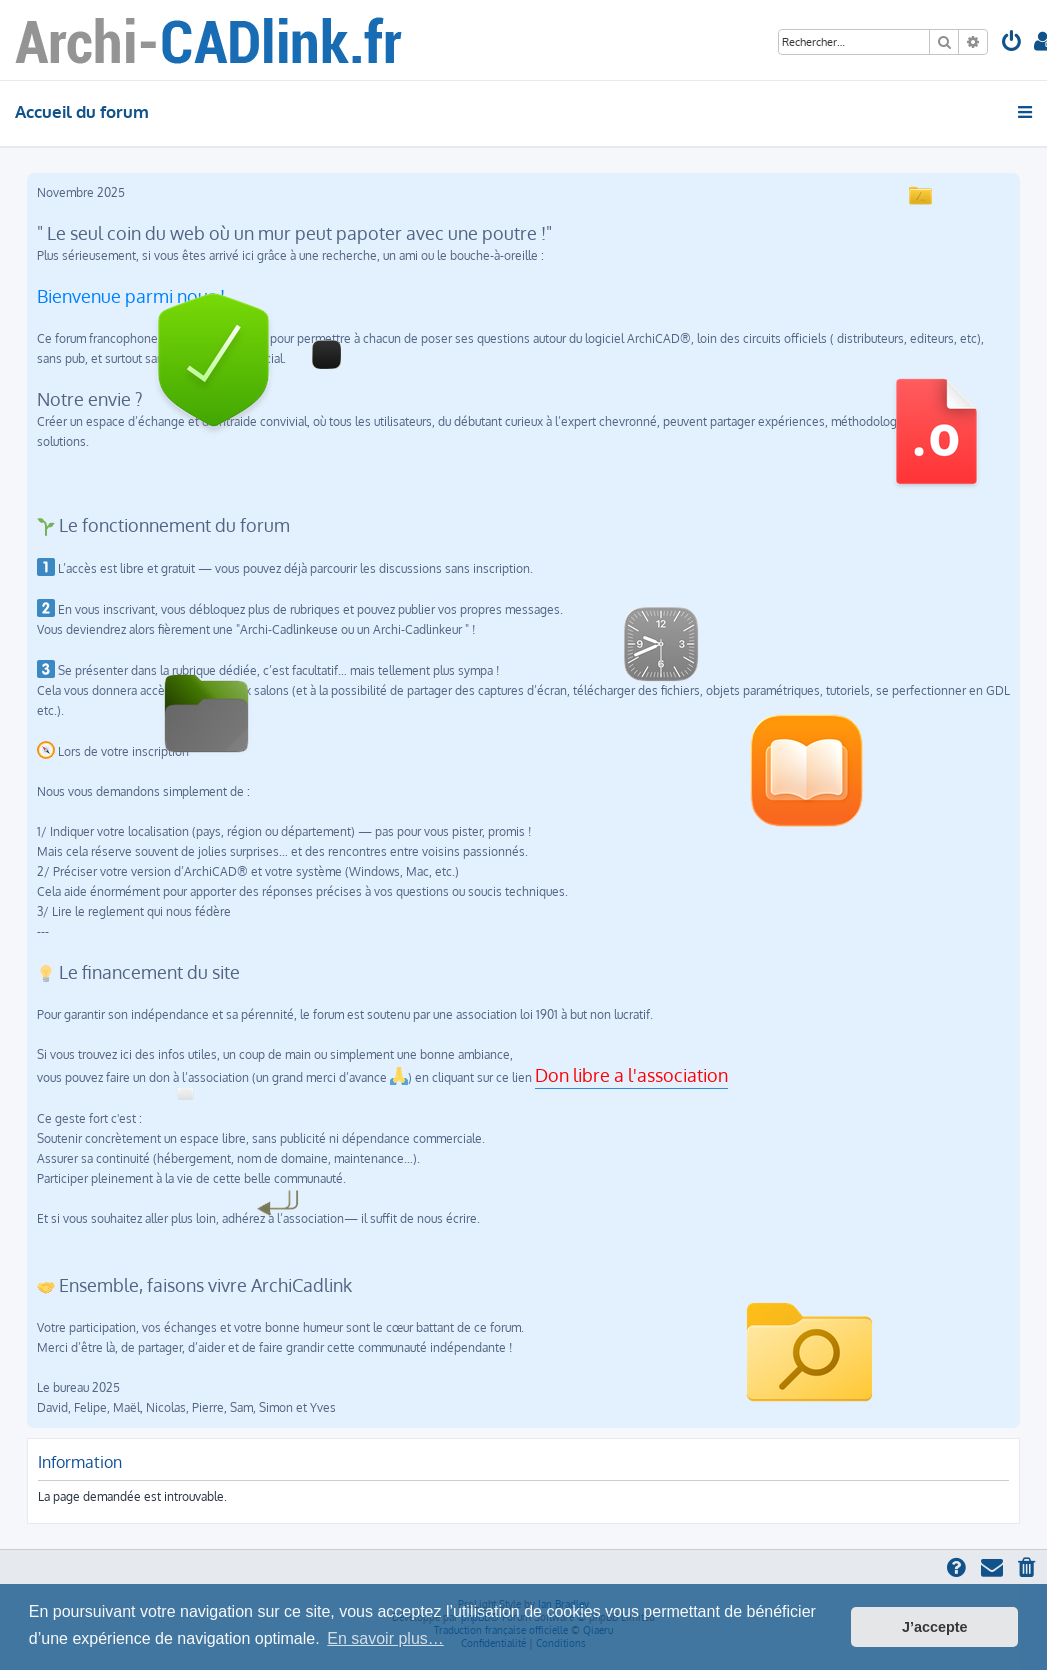  I want to click on indicates high security status or strong protection enabled, so click(213, 364).